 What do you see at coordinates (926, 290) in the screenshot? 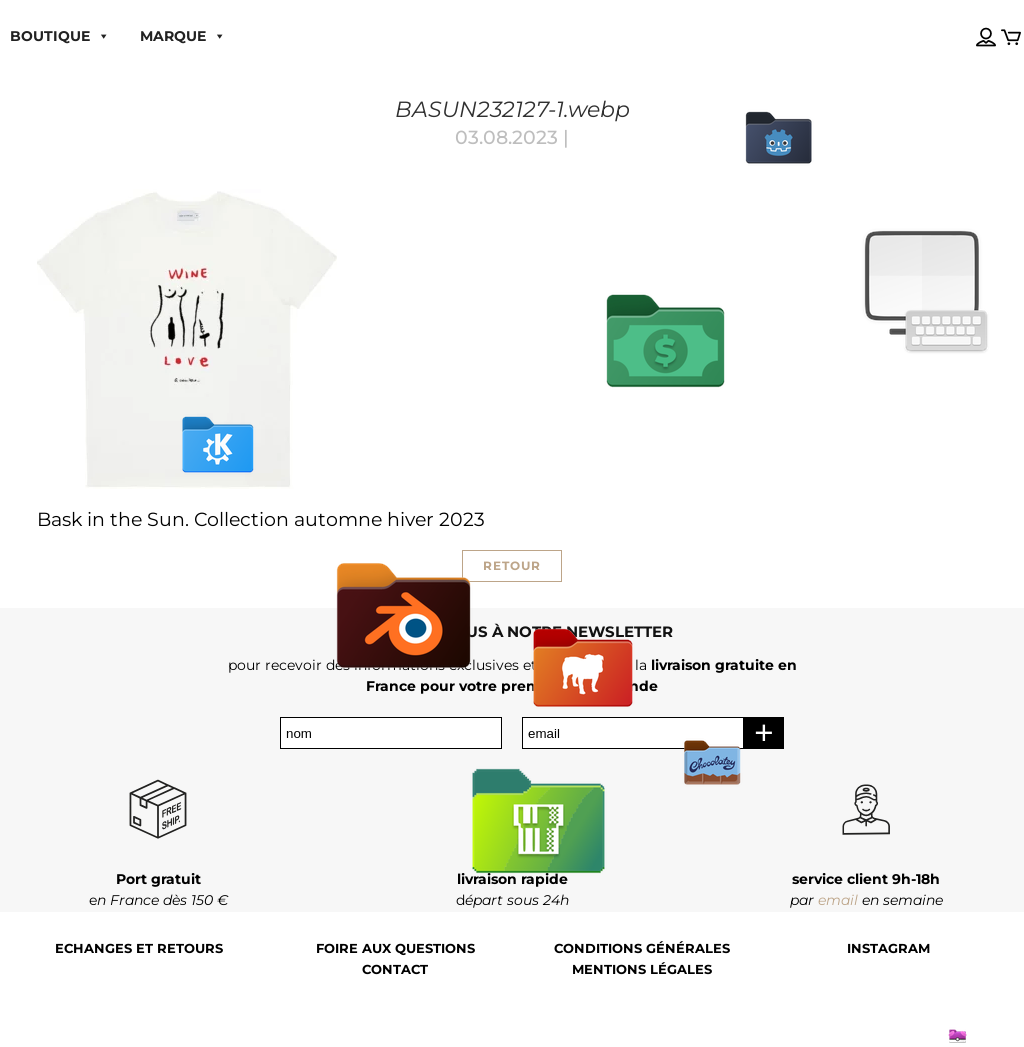
I see `access computer or desktop settings` at bounding box center [926, 290].